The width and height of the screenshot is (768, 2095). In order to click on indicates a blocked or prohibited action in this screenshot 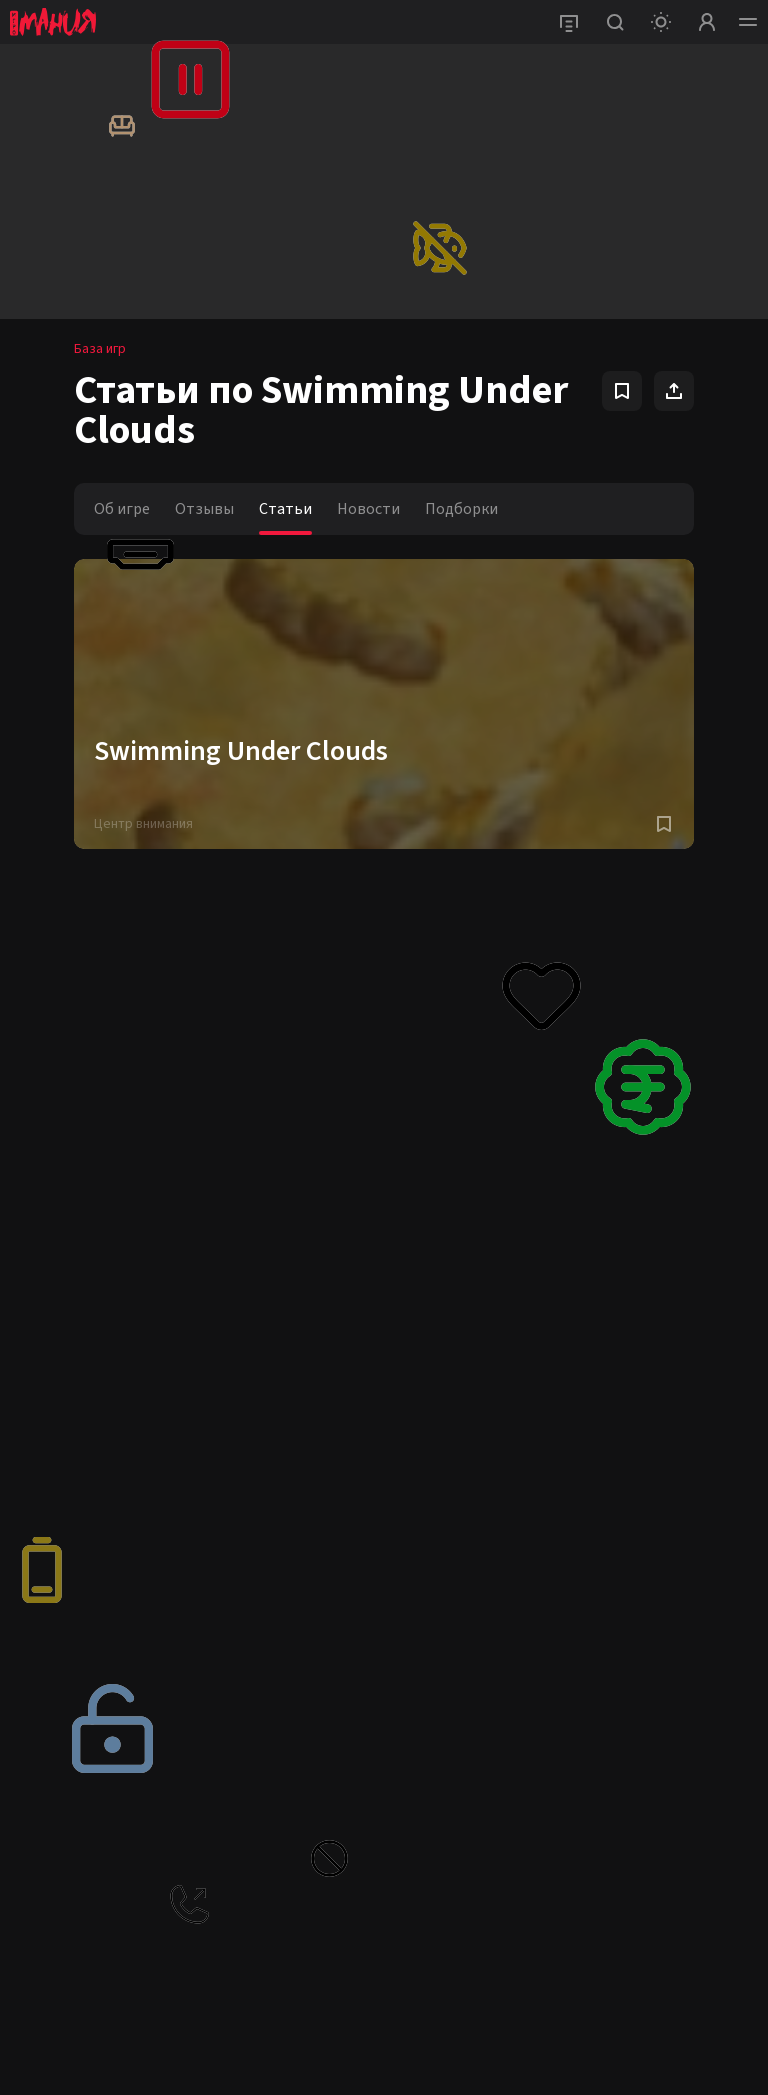, I will do `click(329, 1858)`.